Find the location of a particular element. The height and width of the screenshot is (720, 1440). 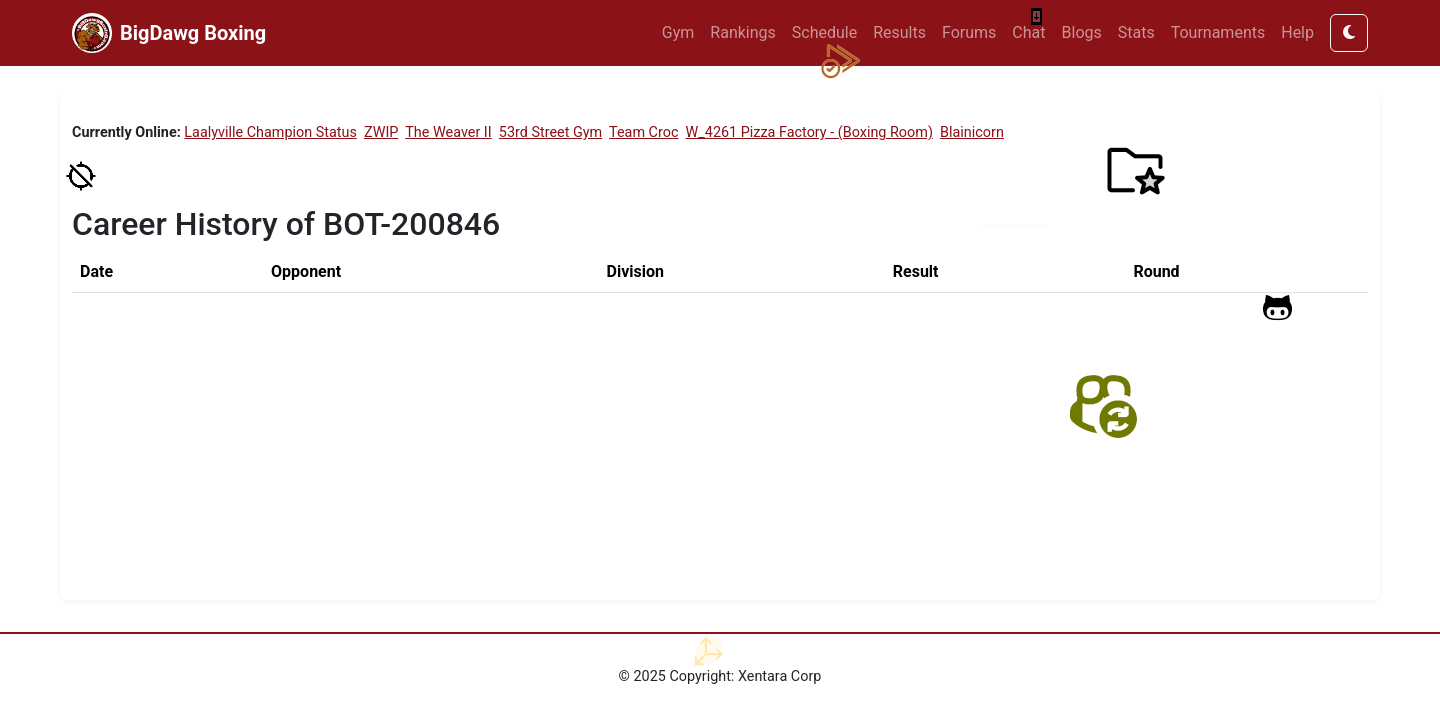

run all tests with code coverage is located at coordinates (841, 59).